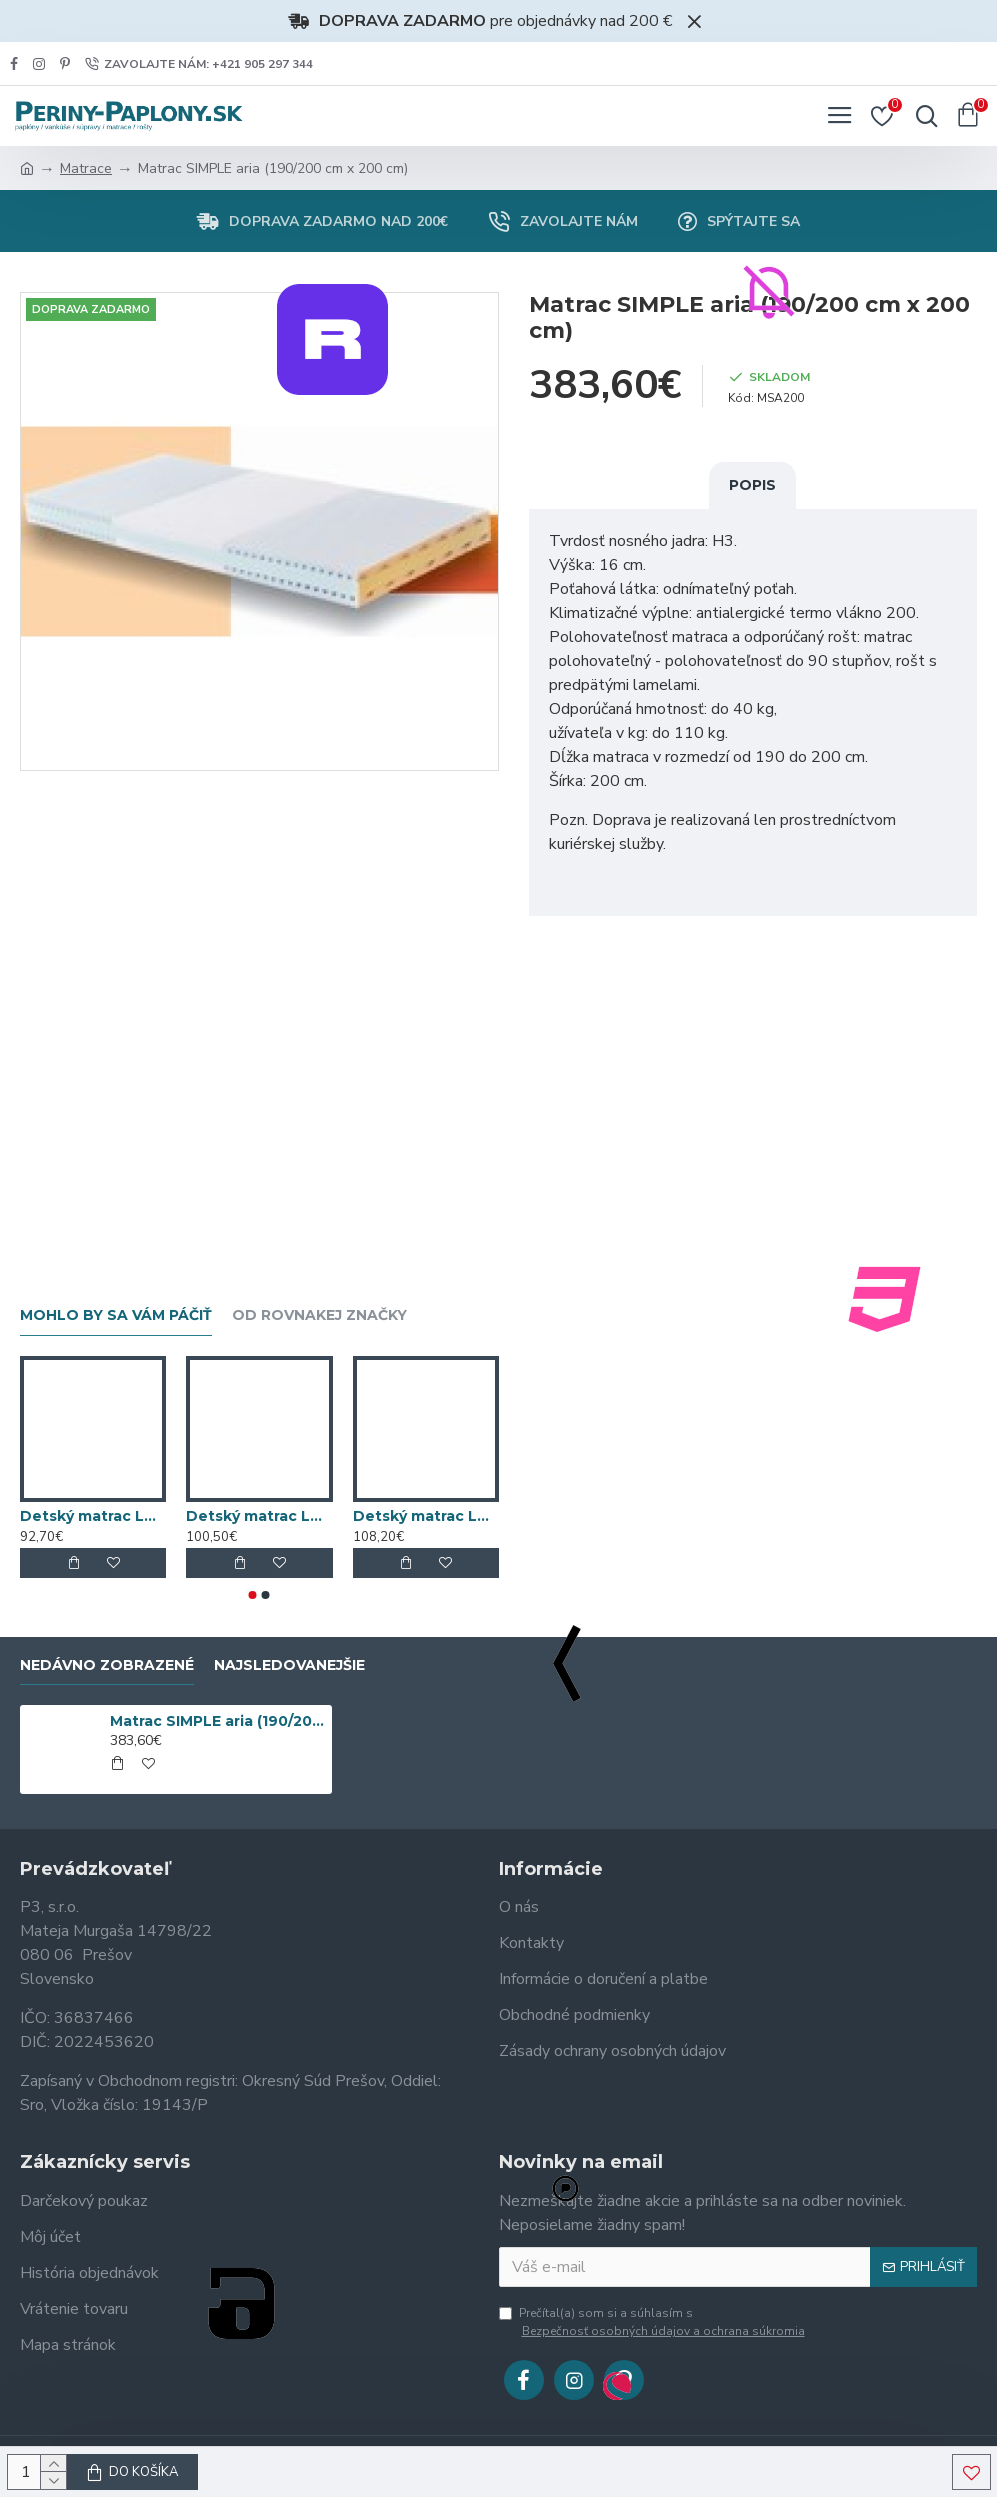 The width and height of the screenshot is (997, 2497). What do you see at coordinates (617, 2386) in the screenshot?
I see `celestron brand logo` at bounding box center [617, 2386].